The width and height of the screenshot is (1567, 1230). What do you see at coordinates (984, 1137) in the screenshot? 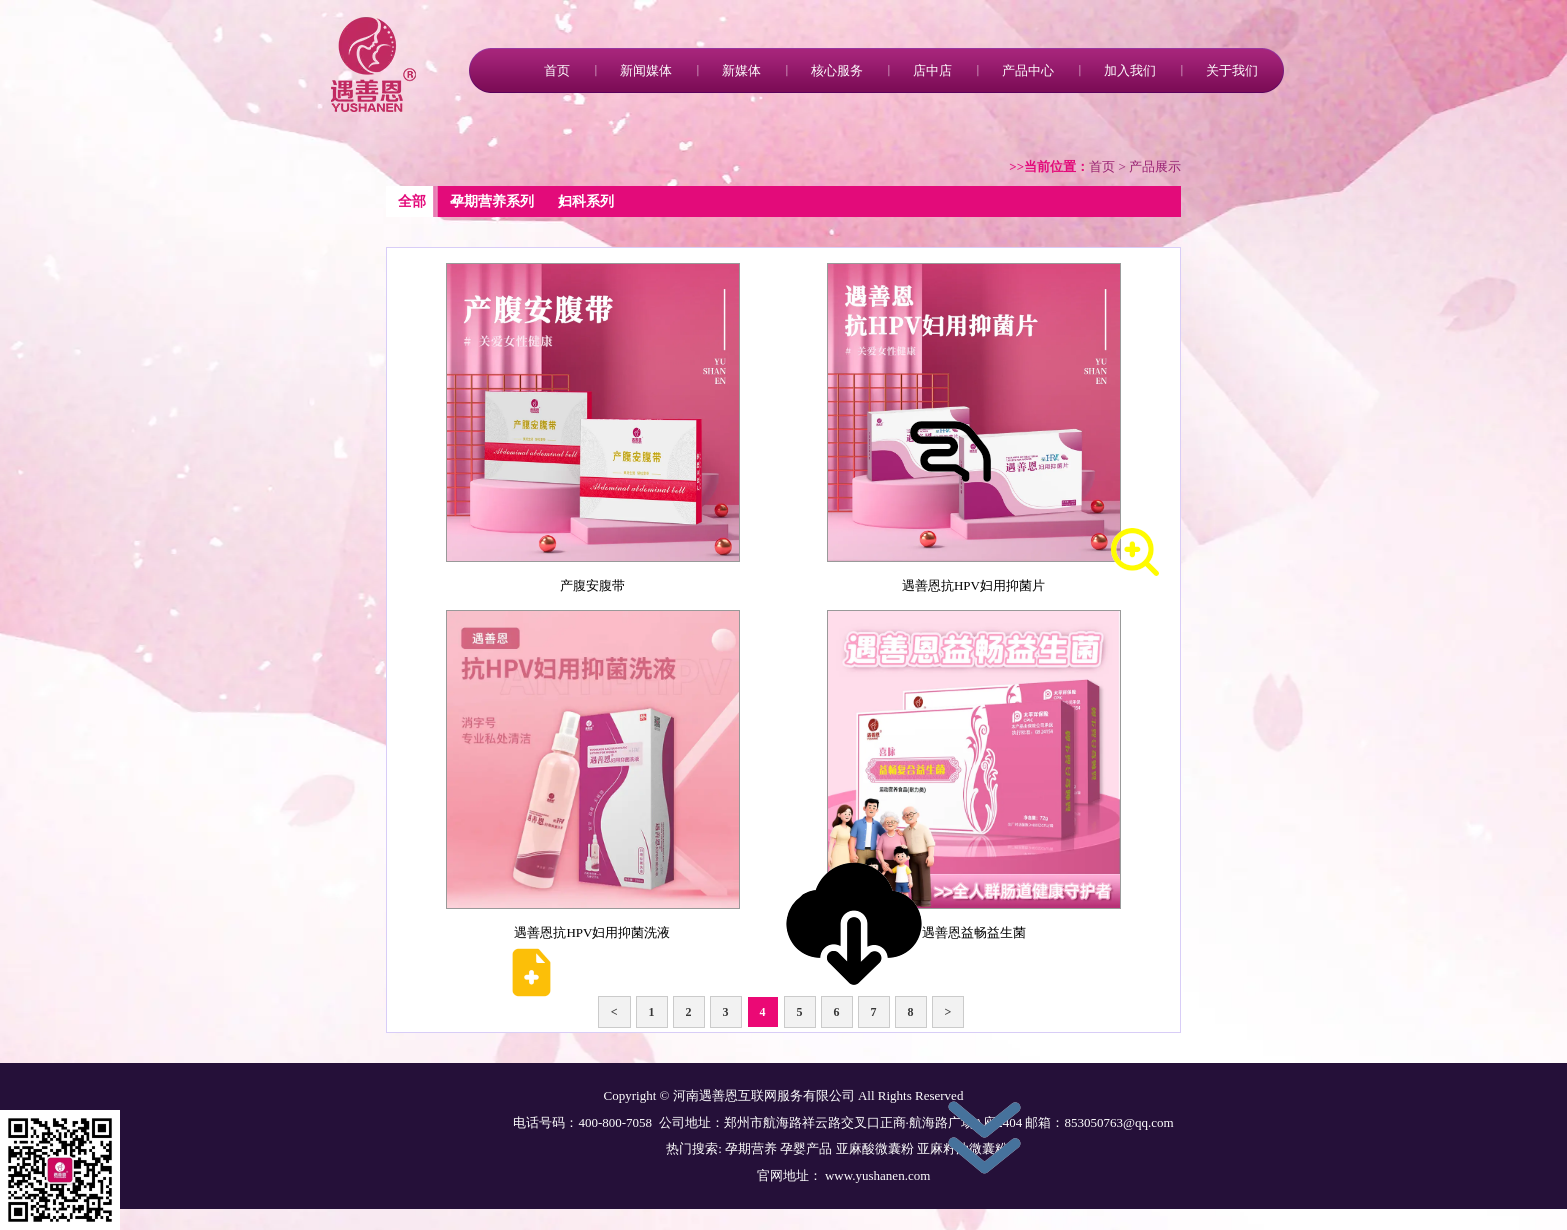
I see `expand content or show more items` at bounding box center [984, 1137].